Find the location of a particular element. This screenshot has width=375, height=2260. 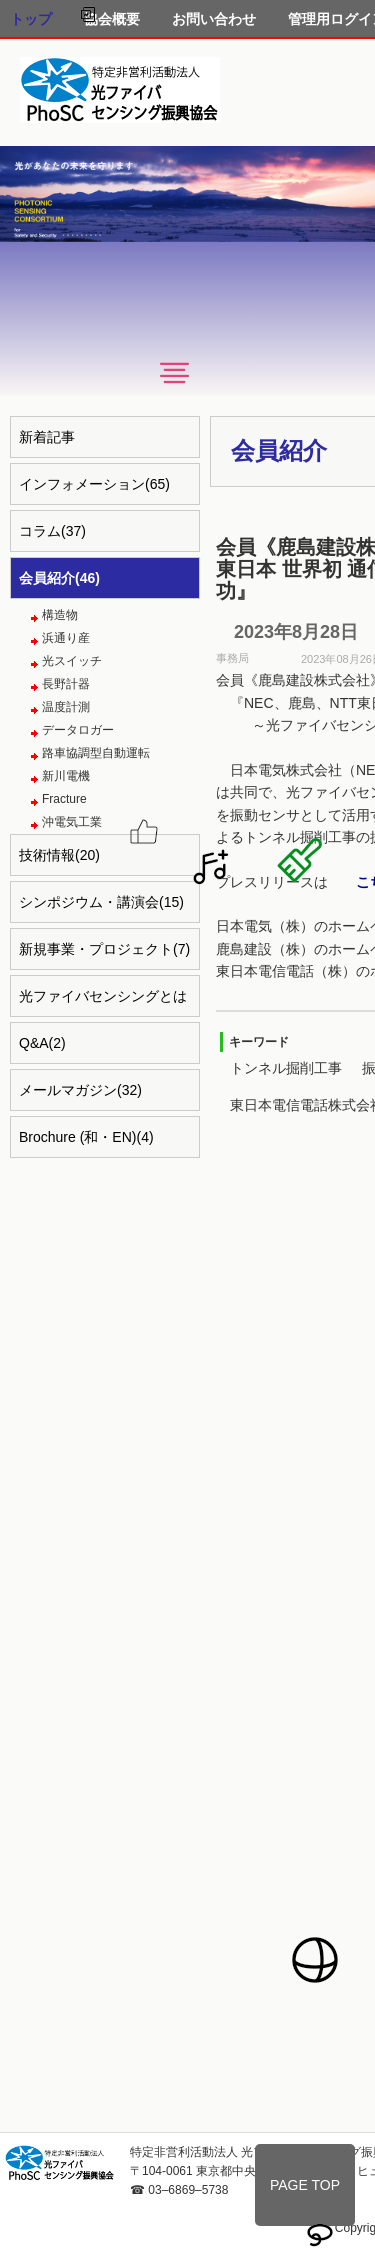

center align text is located at coordinates (174, 373).